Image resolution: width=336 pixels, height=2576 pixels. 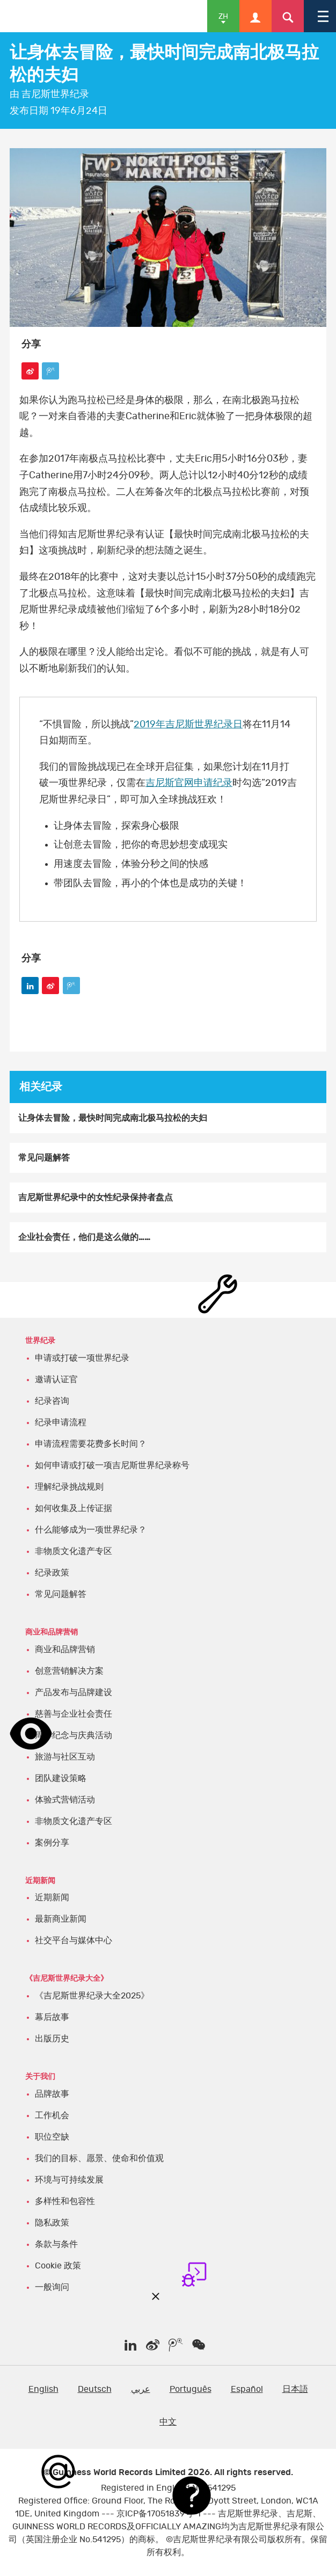 What do you see at coordinates (31, 1733) in the screenshot?
I see `view or preview content` at bounding box center [31, 1733].